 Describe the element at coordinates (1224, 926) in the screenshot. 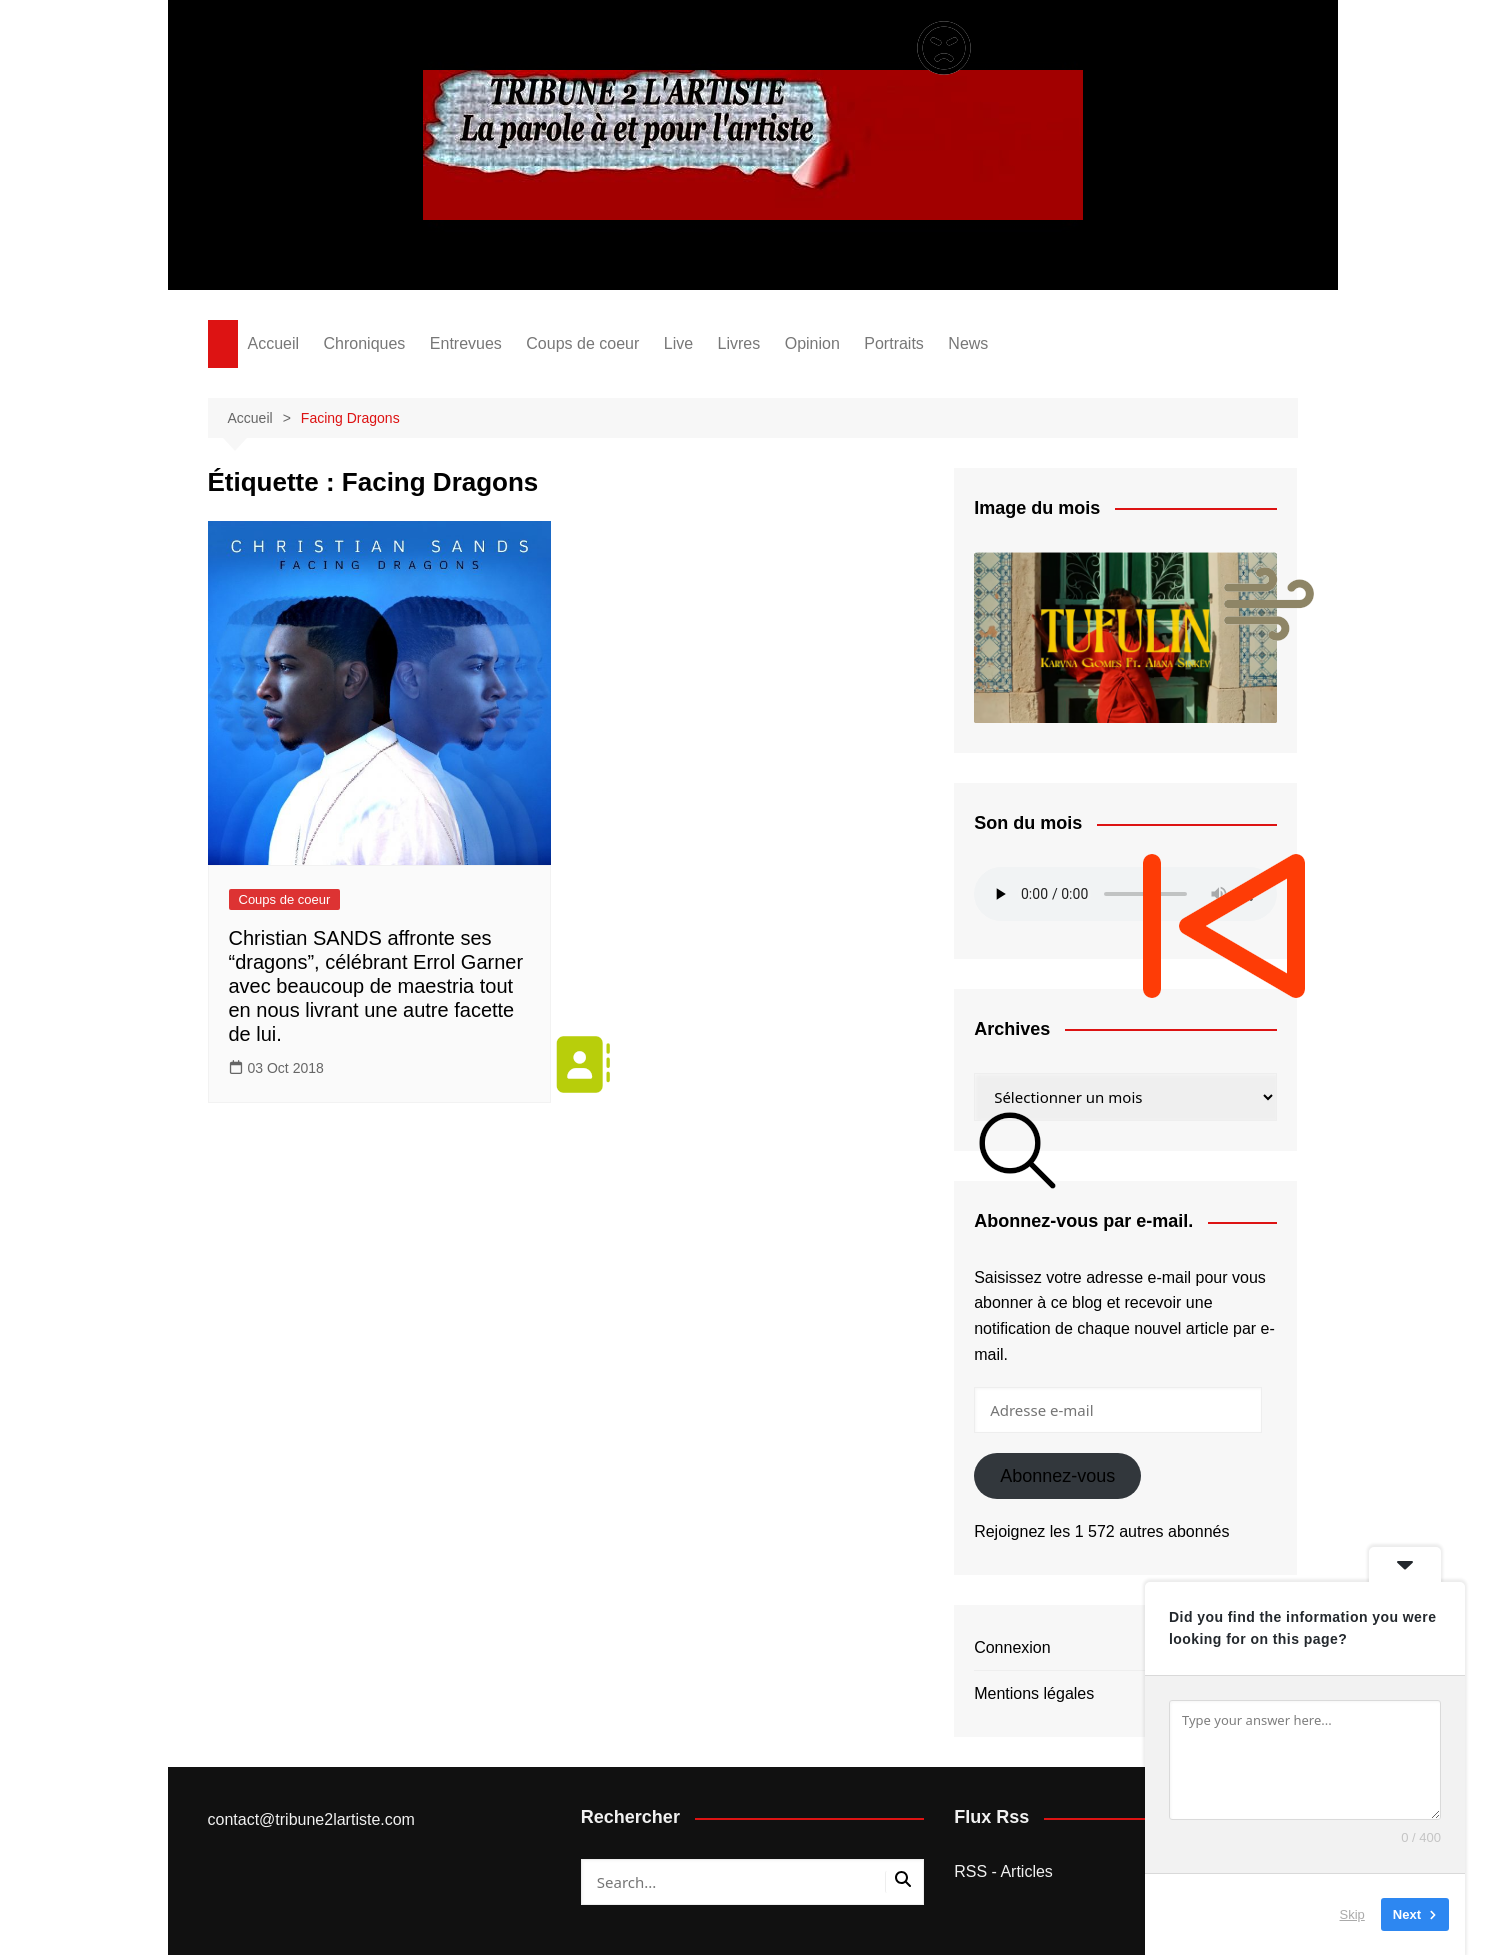

I see `skip to previous track` at that location.